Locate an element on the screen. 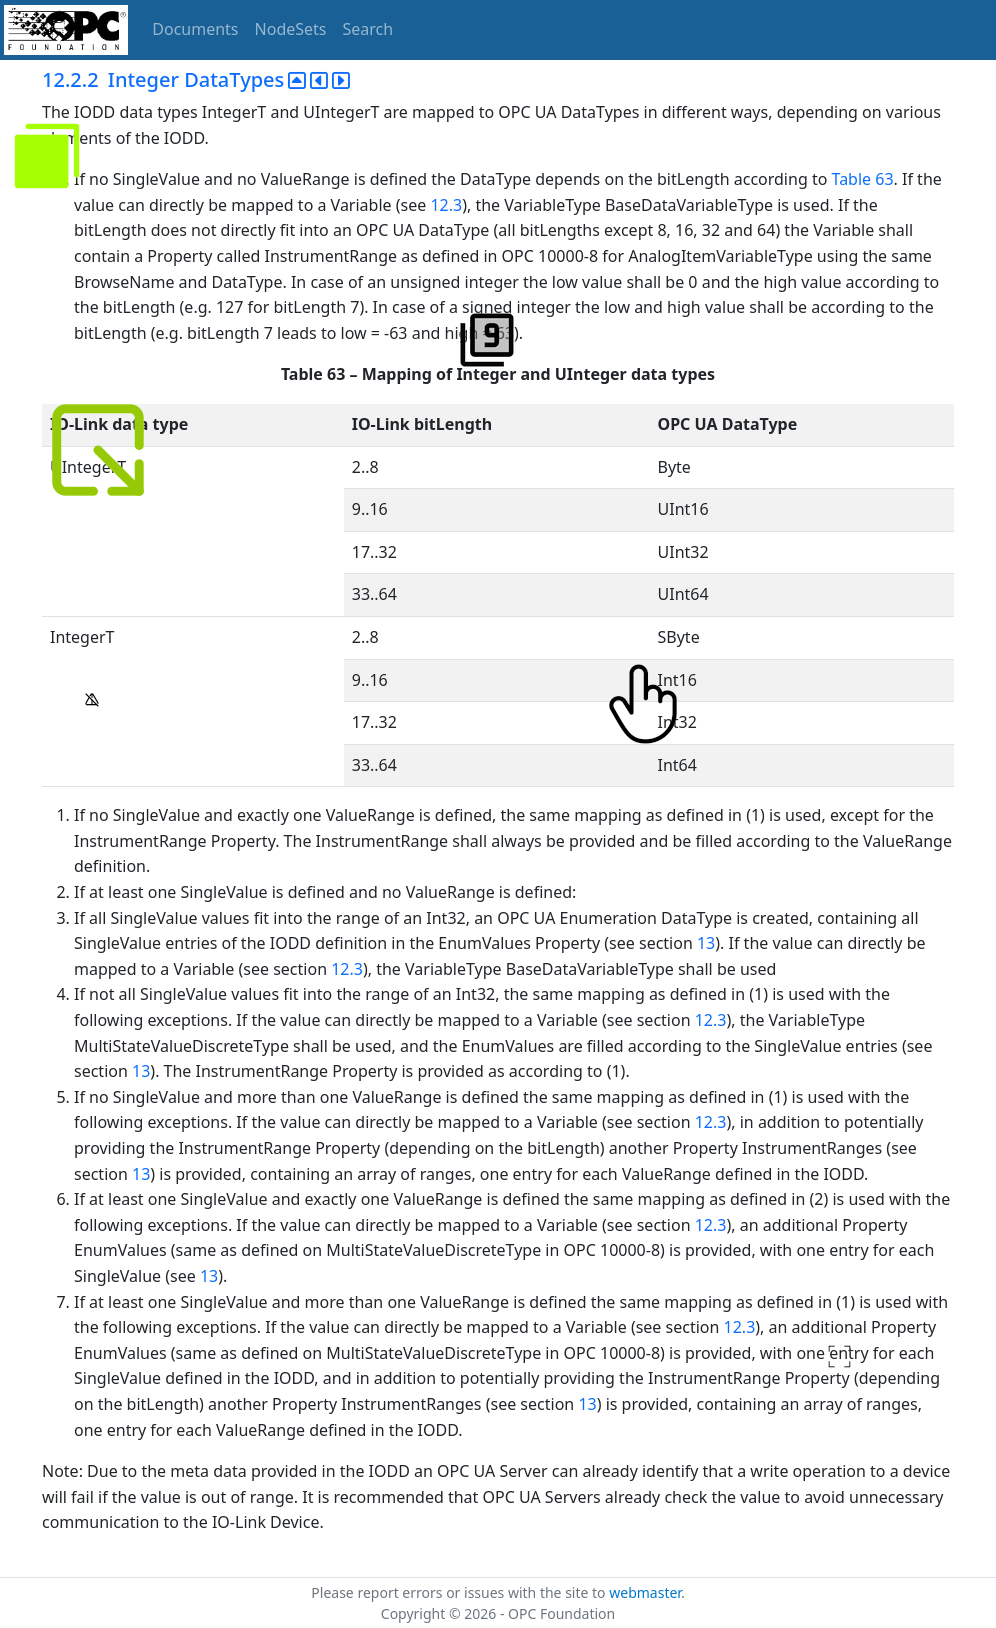 The width and height of the screenshot is (996, 1628). expand to fullscreen mode is located at coordinates (839, 1356).